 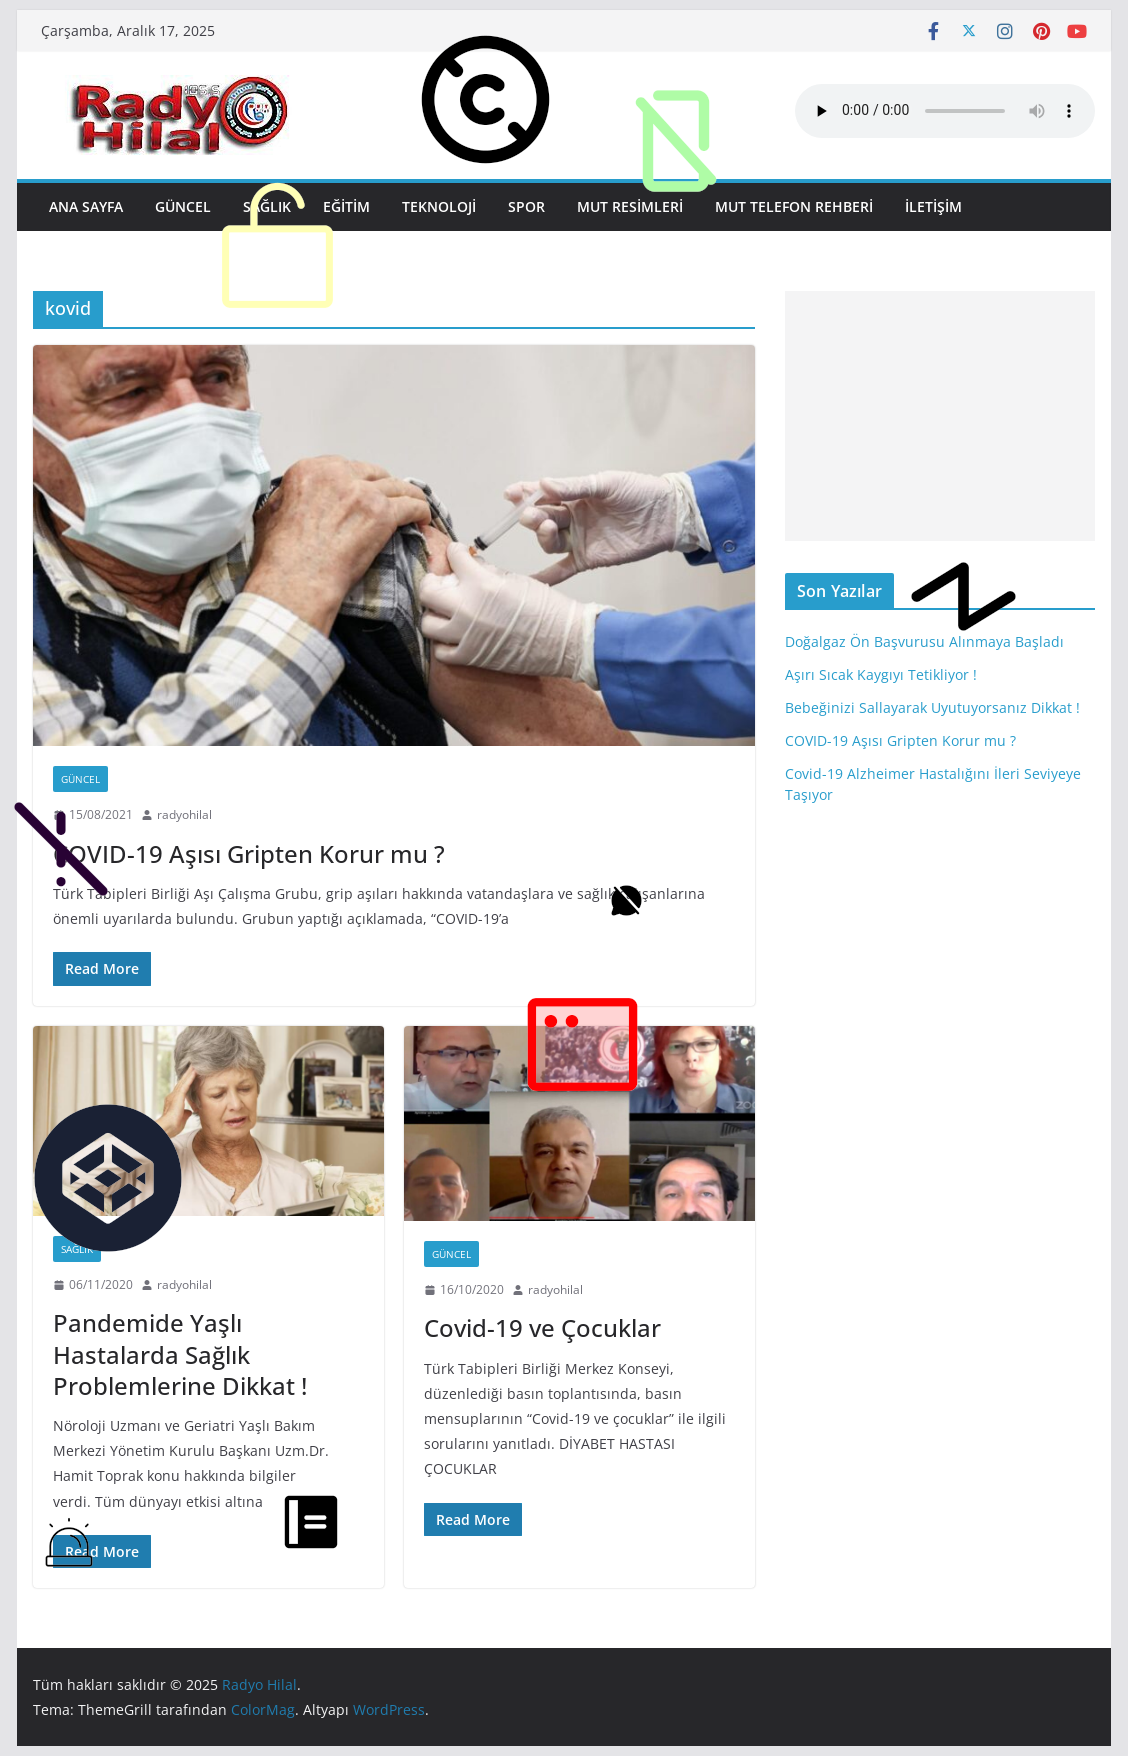 What do you see at coordinates (485, 99) in the screenshot?
I see `indicates content is copyright-free or in the public domain` at bounding box center [485, 99].